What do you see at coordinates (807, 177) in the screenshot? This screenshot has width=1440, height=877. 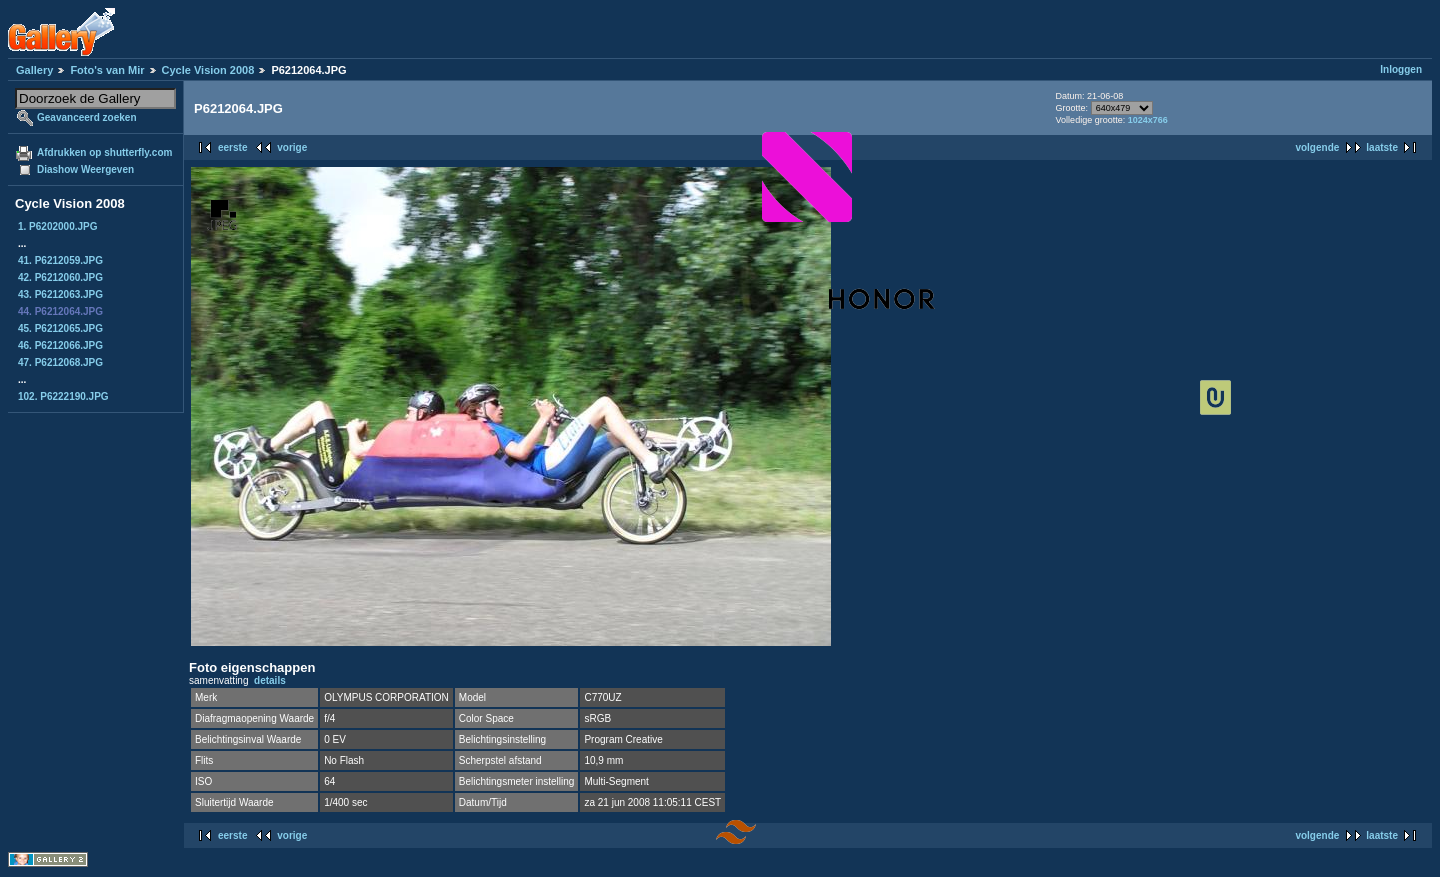 I see `open Apple News app` at bounding box center [807, 177].